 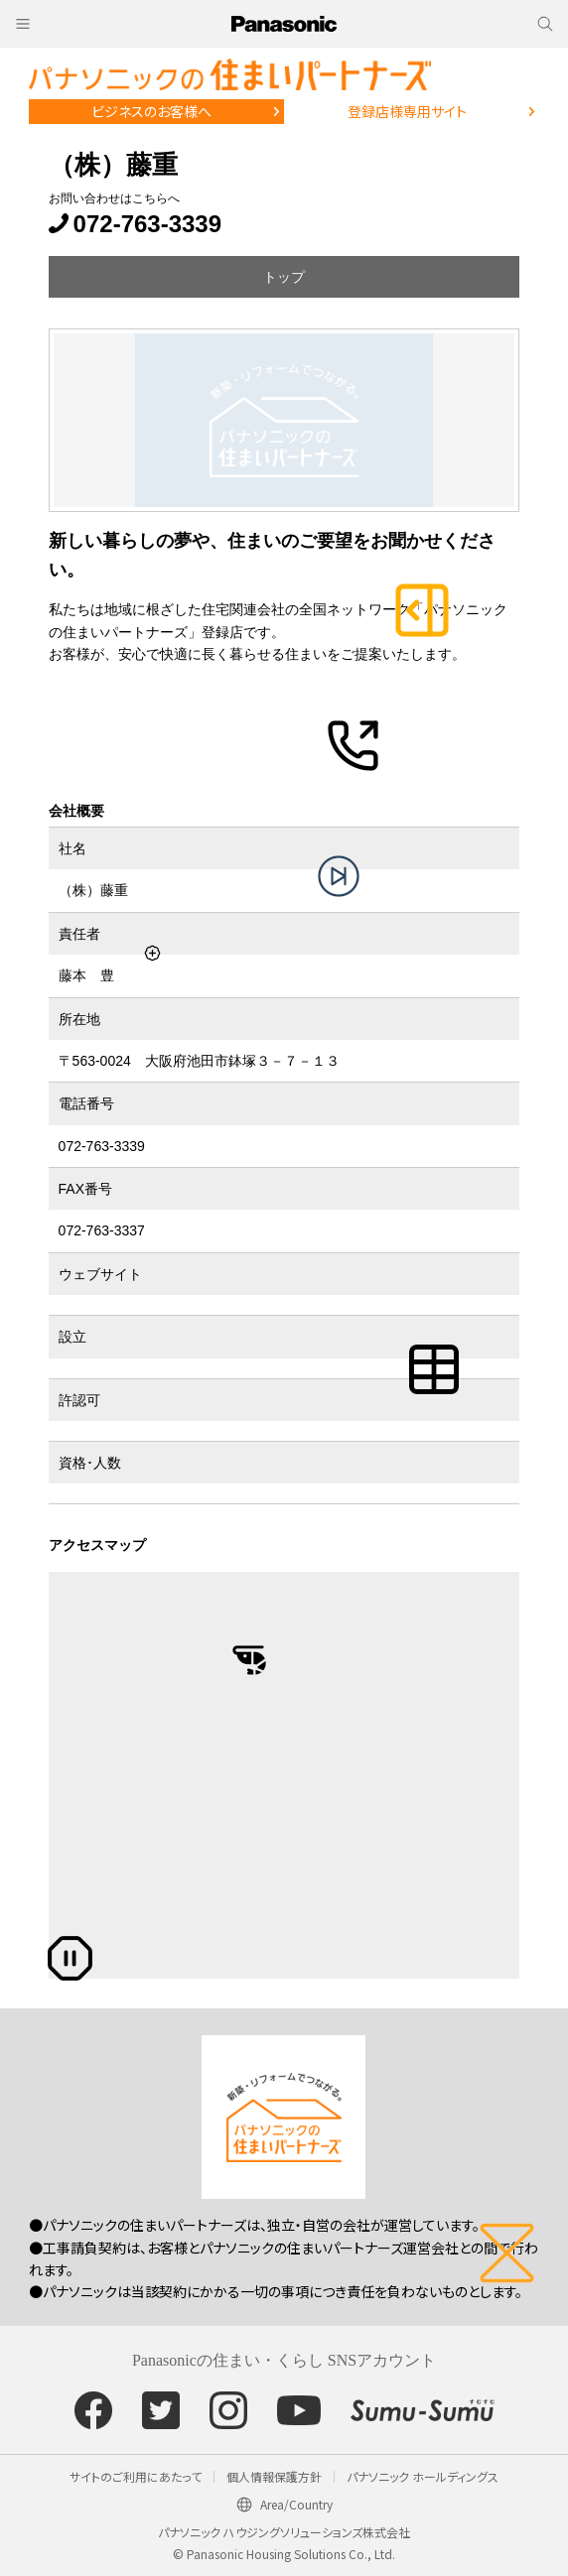 What do you see at coordinates (249, 1660) in the screenshot?
I see `indicates seafood or shellfish menu items` at bounding box center [249, 1660].